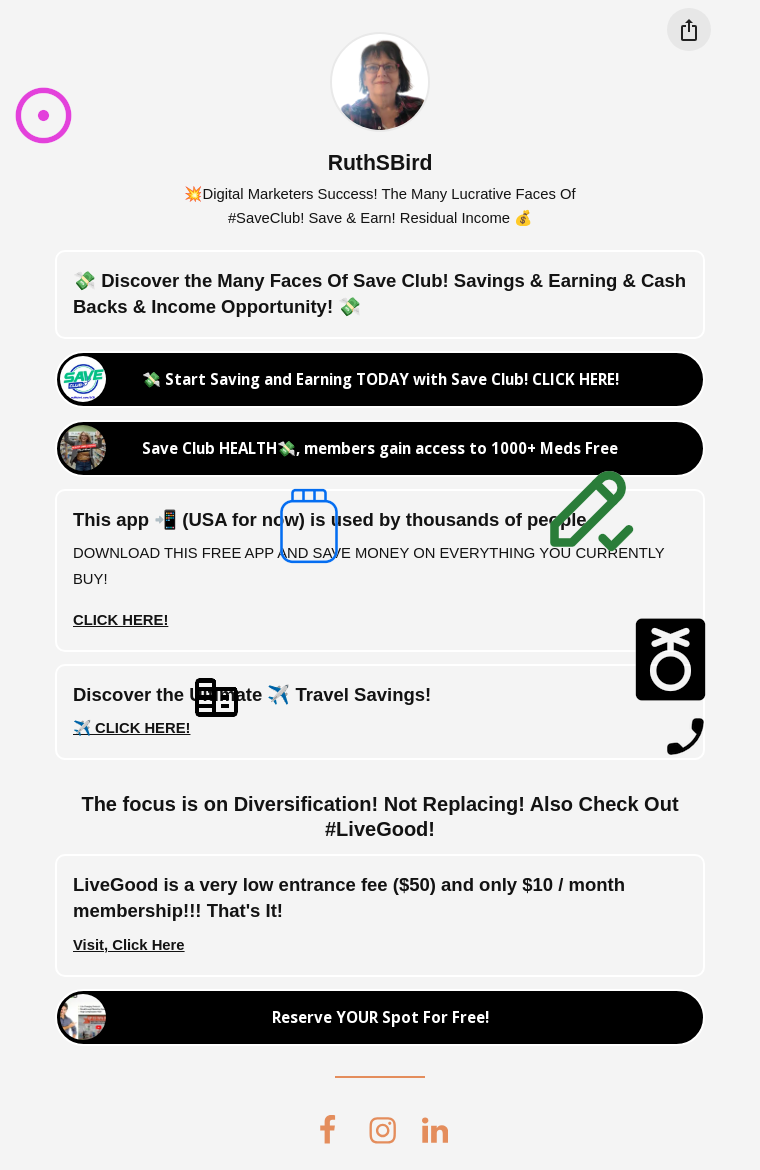  Describe the element at coordinates (670, 659) in the screenshot. I see `indicates nonbinary gender identity option` at that location.